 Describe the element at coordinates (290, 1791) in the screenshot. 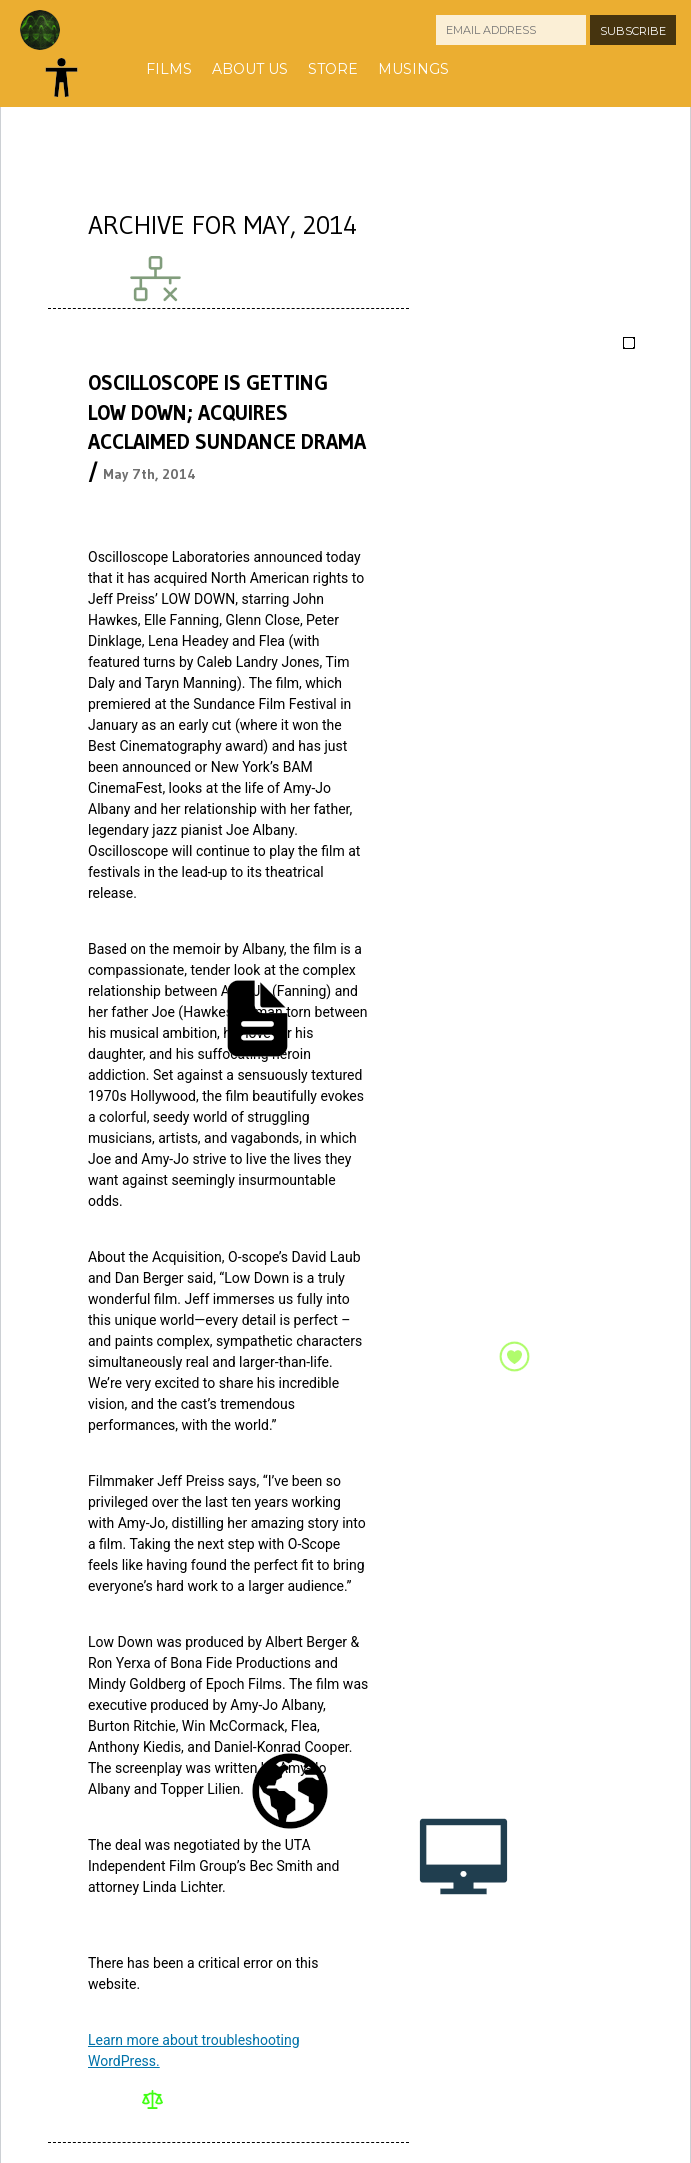

I see `switch to global or worldwide view` at that location.